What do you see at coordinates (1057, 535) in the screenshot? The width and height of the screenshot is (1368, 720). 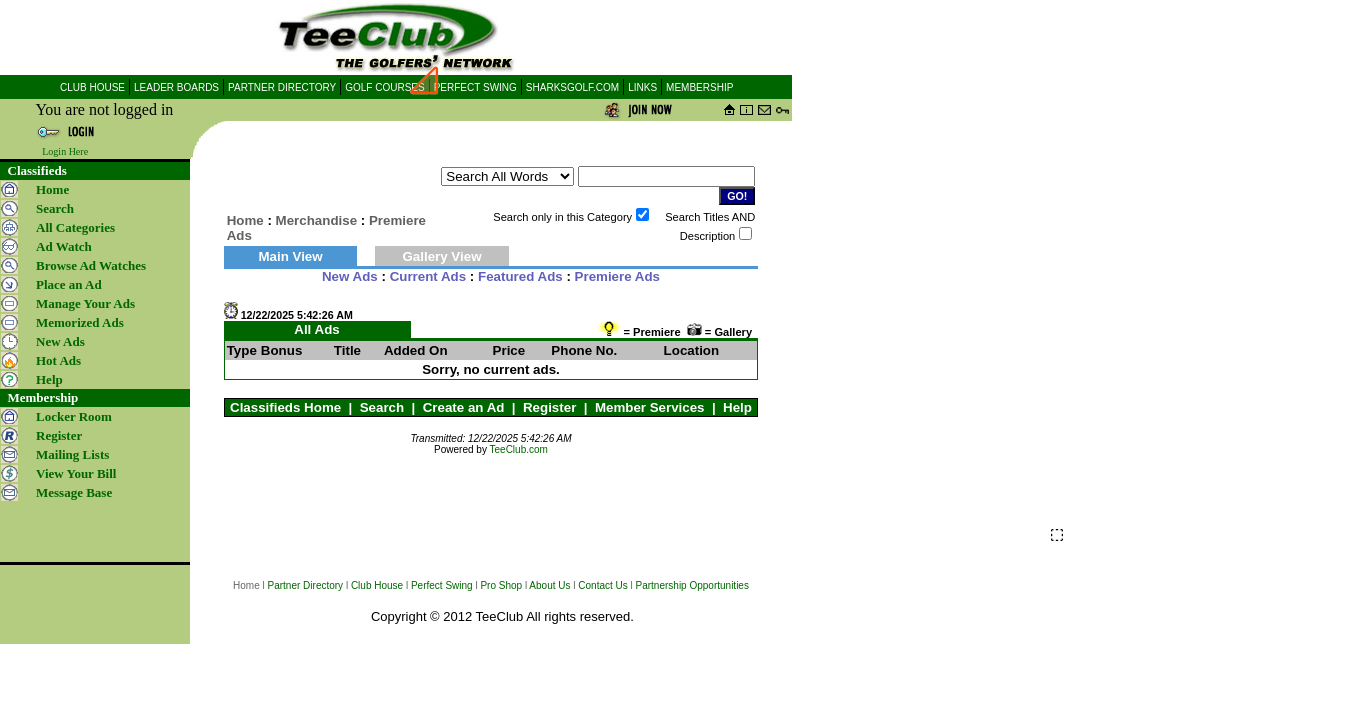 I see `create a selection area or marquee tool` at bounding box center [1057, 535].